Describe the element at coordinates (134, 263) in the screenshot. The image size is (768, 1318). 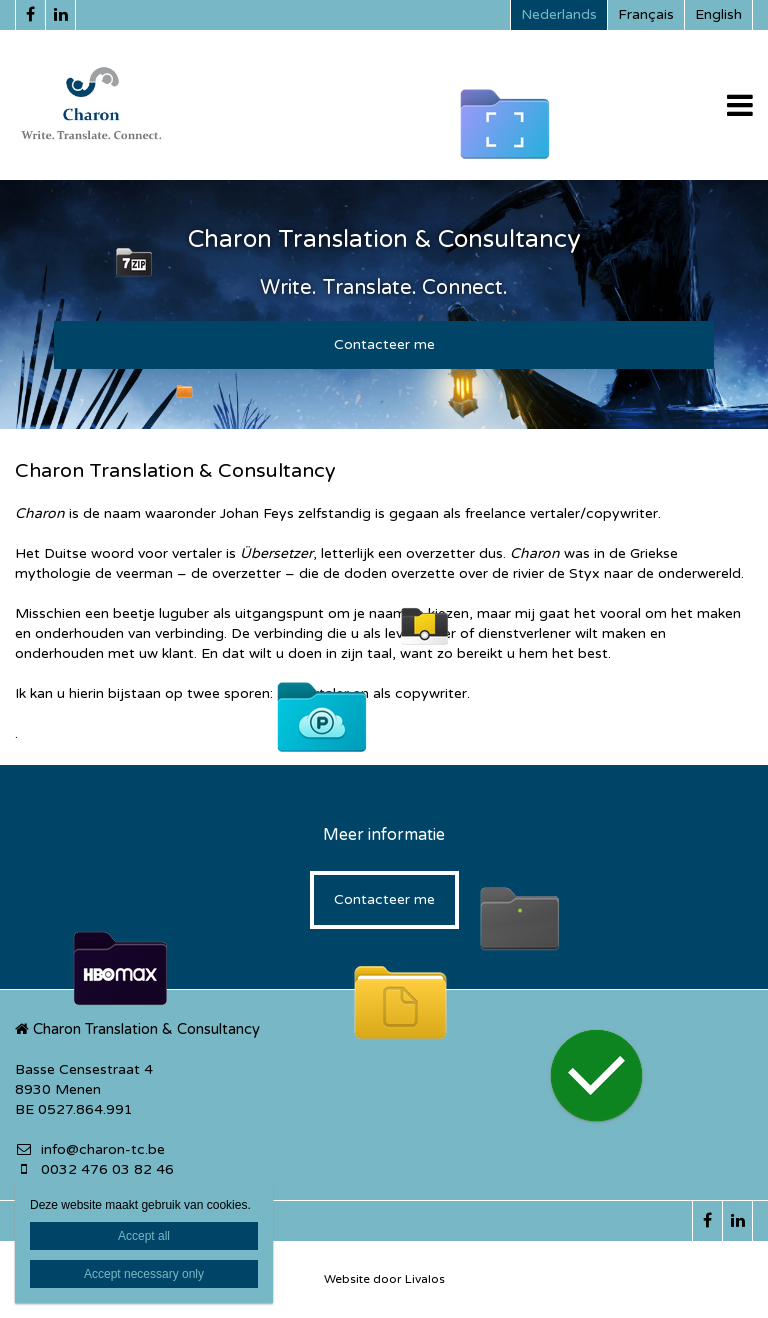
I see `open folder containing 7-zip compressed files` at that location.